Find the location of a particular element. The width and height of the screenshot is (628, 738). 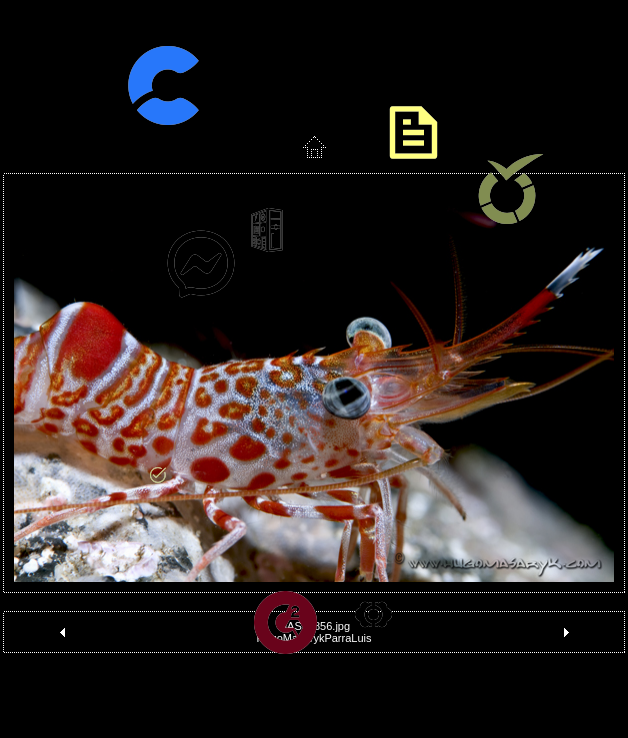

cachet status page logo is located at coordinates (158, 475).